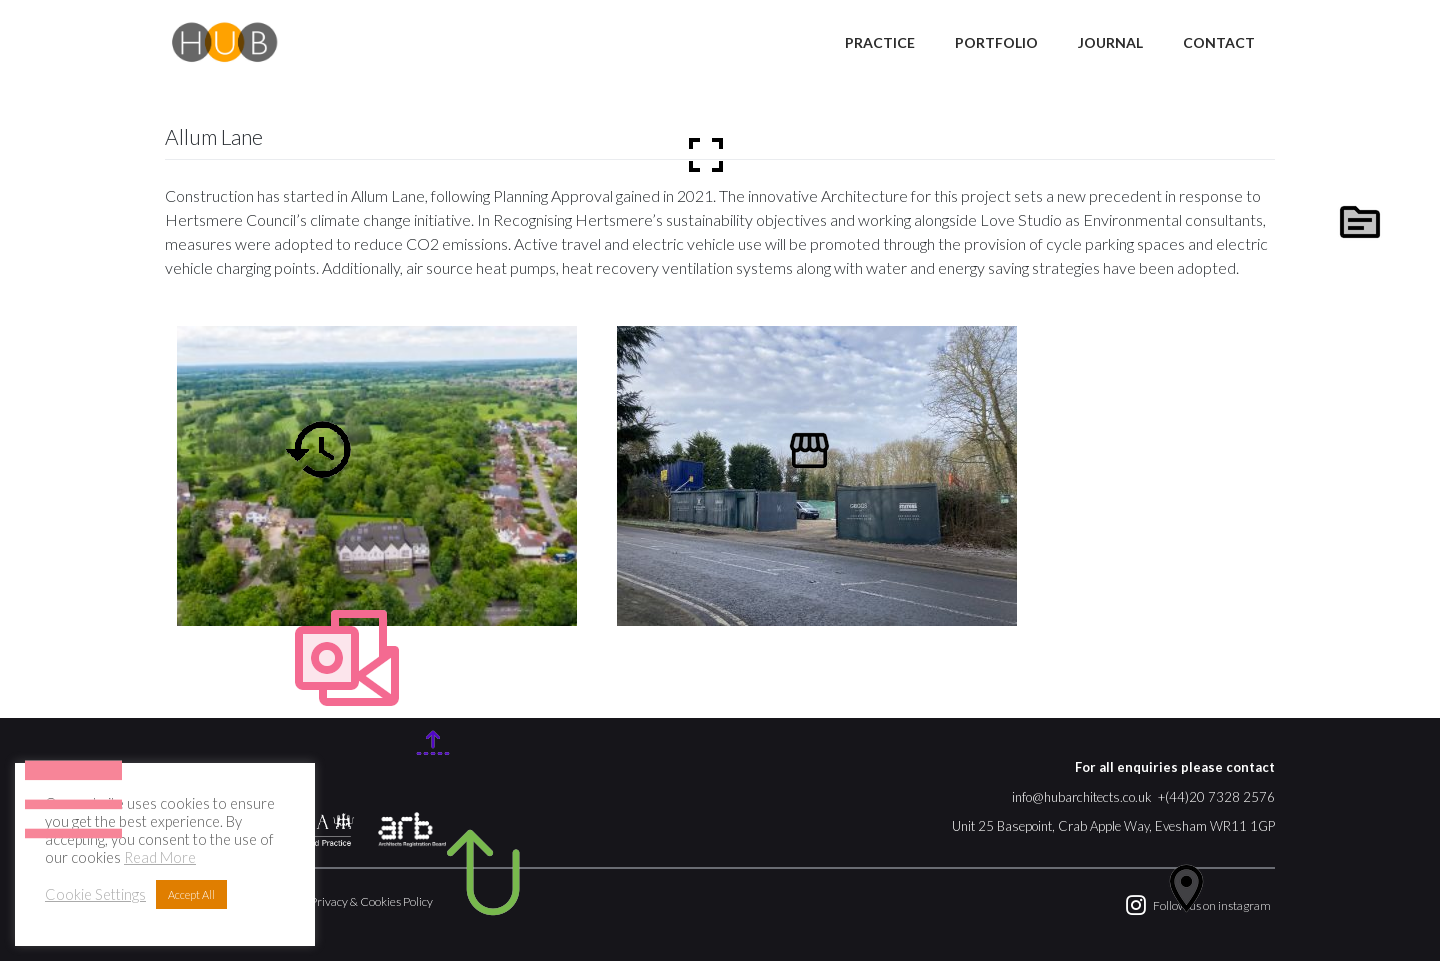  I want to click on scan a QR code or barcode, so click(706, 155).